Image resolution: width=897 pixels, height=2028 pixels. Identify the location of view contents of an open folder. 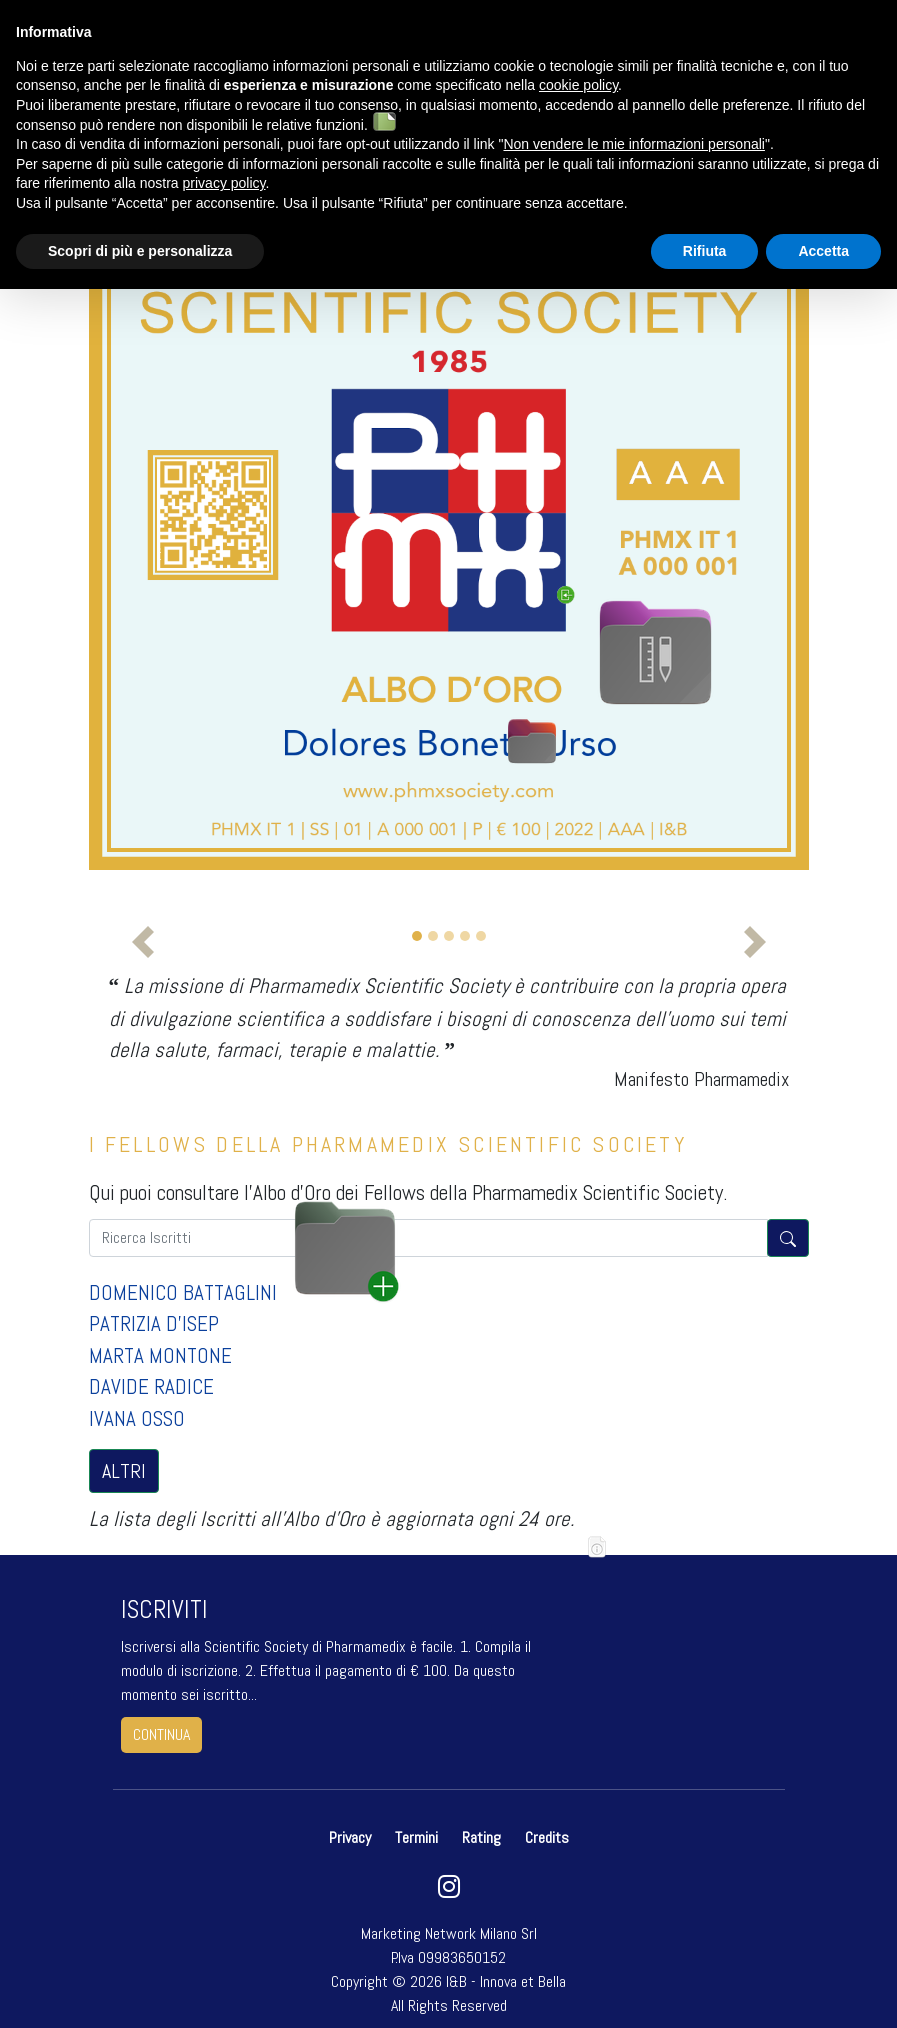
(532, 741).